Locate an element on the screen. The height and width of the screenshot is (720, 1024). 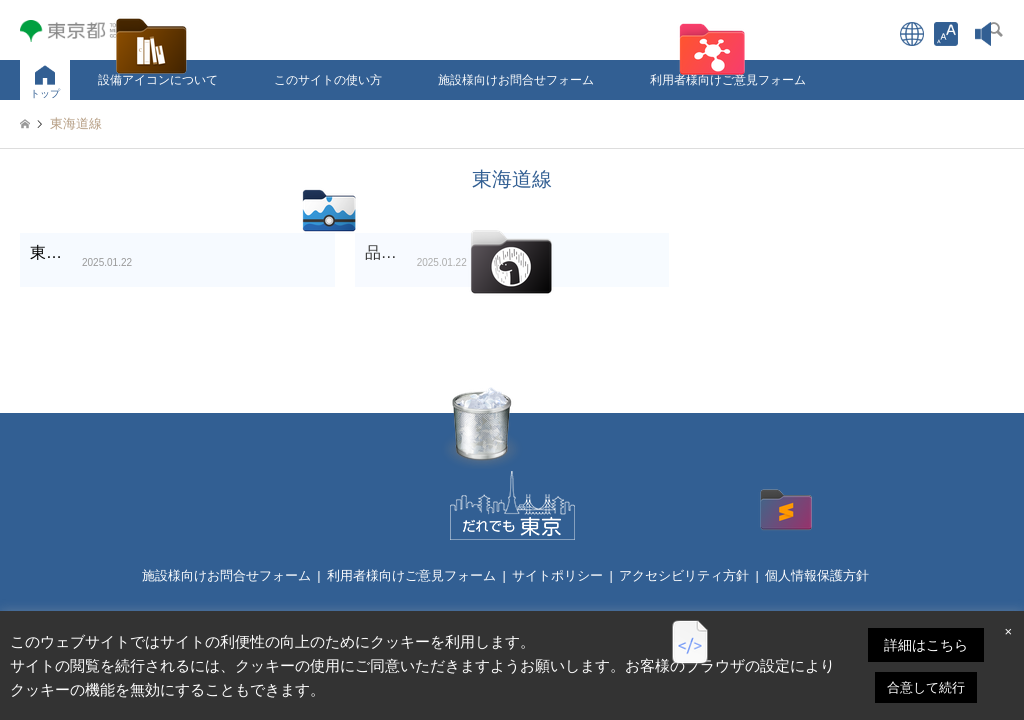
folder containing deno runtime projects is located at coordinates (511, 264).